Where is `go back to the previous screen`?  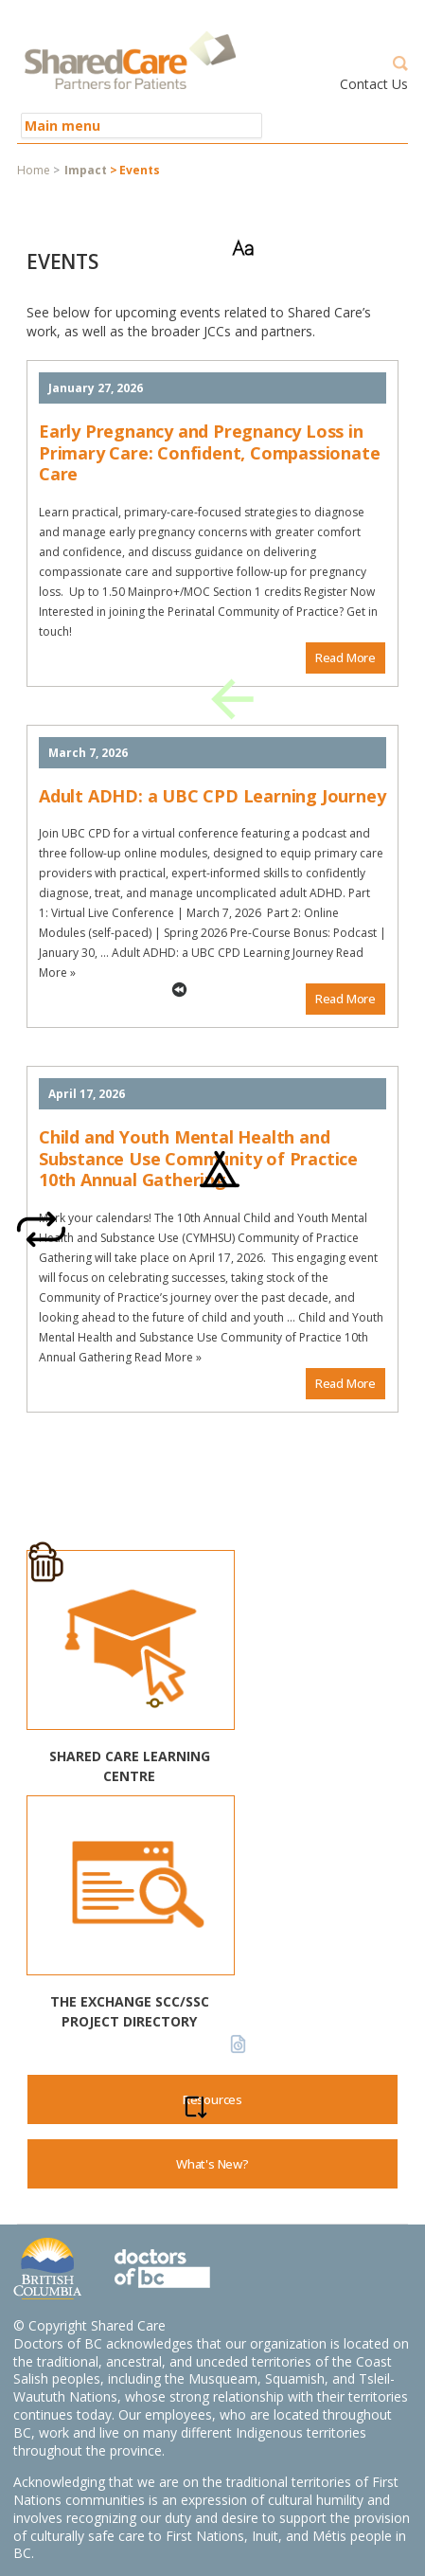 go back to the previous screen is located at coordinates (233, 699).